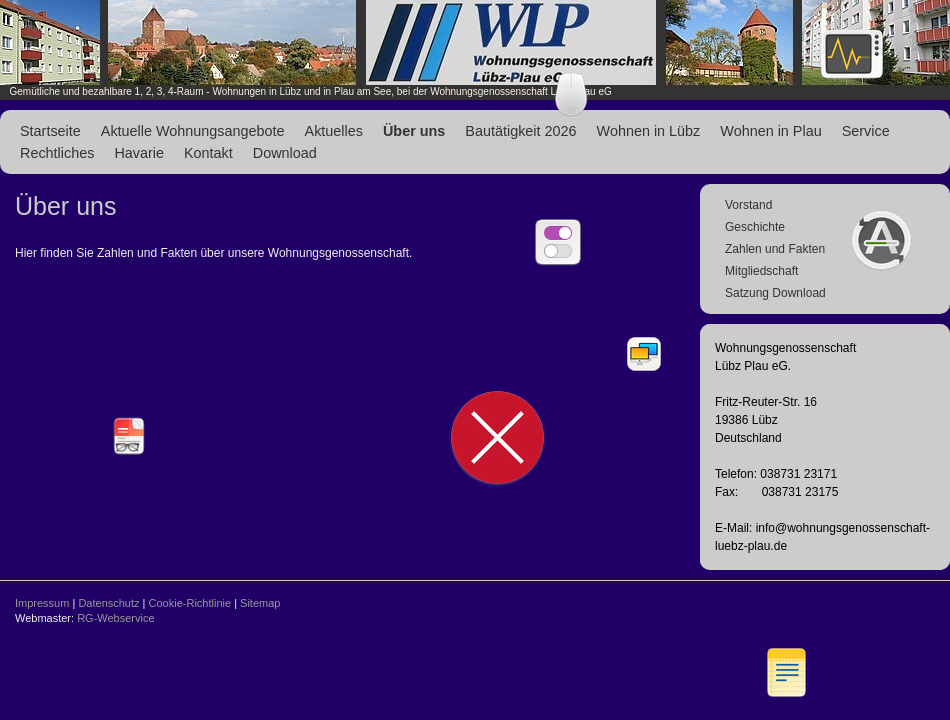 Image resolution: width=950 pixels, height=720 pixels. I want to click on open system settings or preferences, so click(558, 242).